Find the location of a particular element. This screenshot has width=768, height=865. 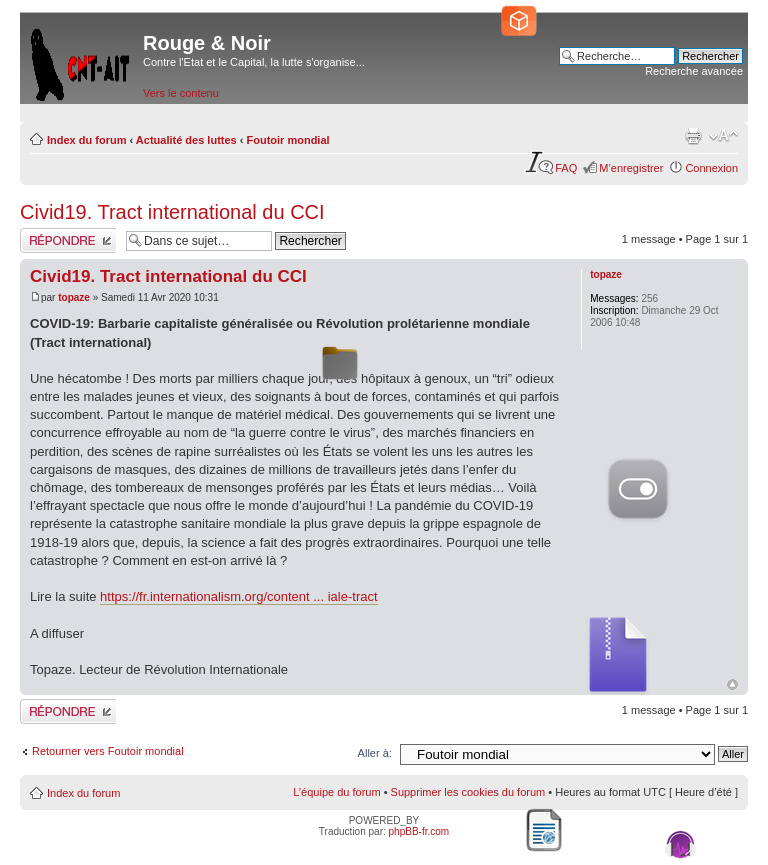

access zoom accessibility settings is located at coordinates (638, 490).